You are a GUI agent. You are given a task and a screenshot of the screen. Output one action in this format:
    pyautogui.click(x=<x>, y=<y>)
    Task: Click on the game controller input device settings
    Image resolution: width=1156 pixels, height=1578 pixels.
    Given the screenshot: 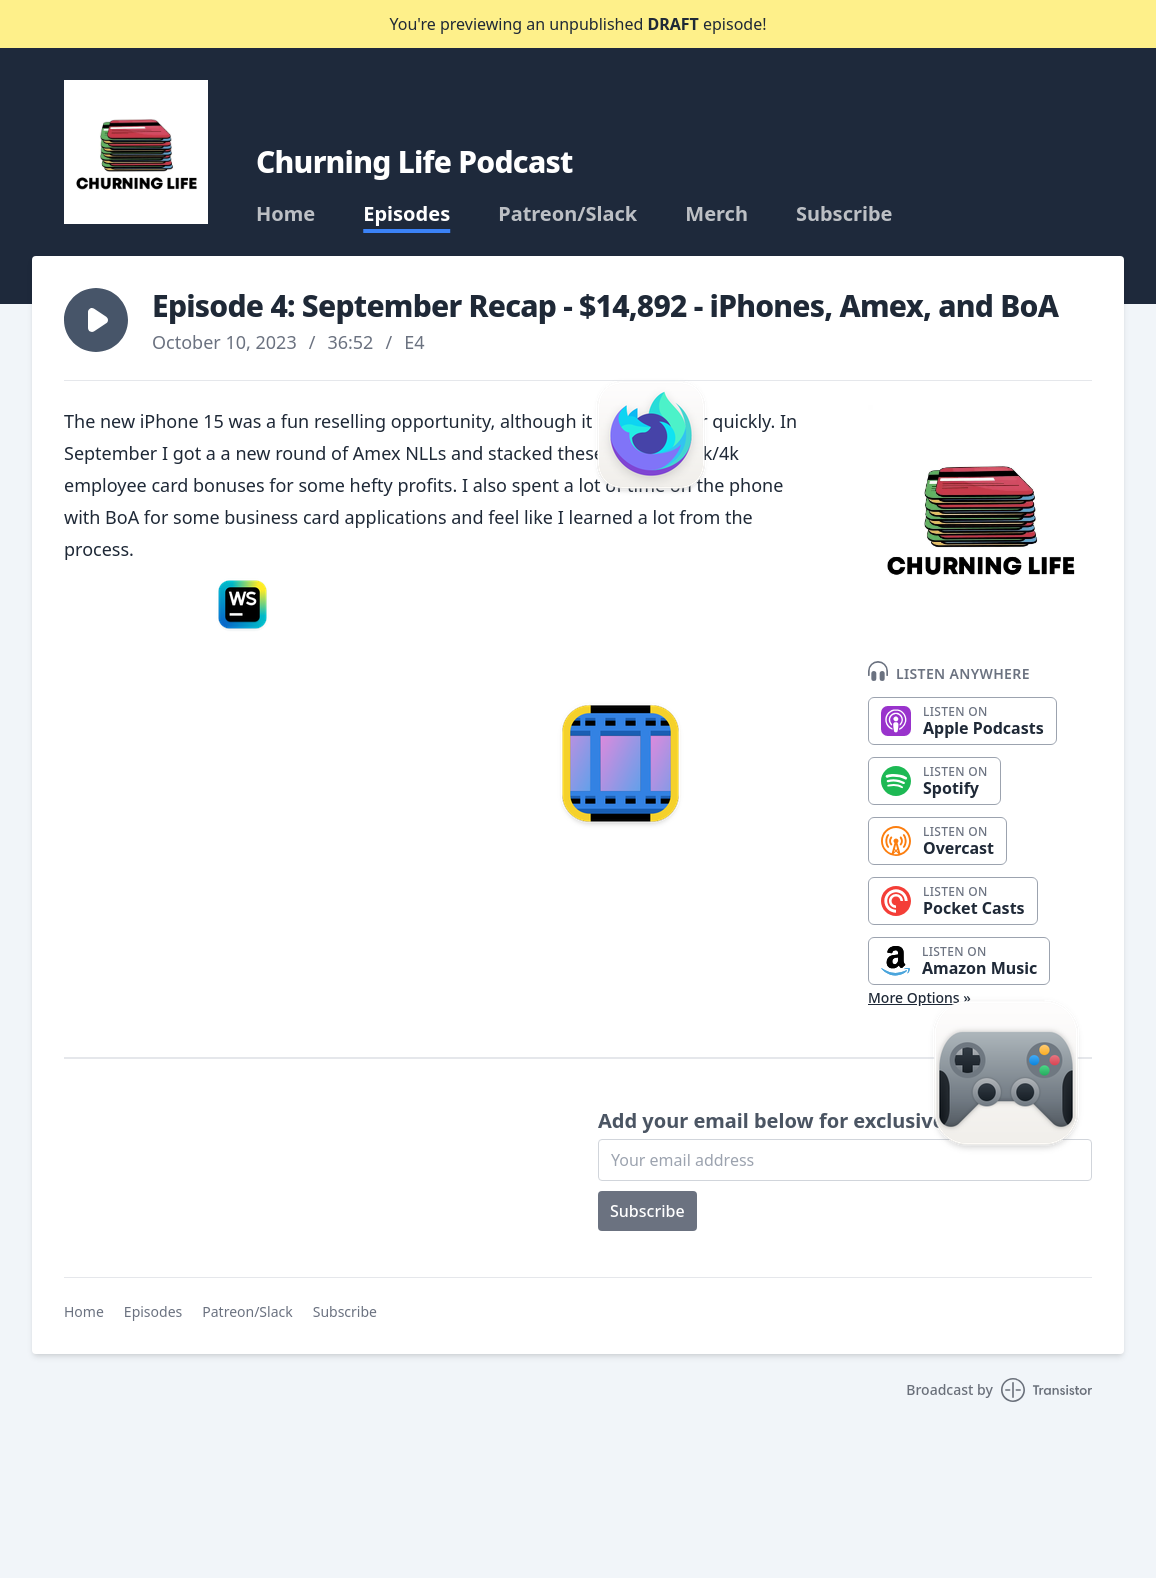 What is the action you would take?
    pyautogui.click(x=1006, y=1073)
    